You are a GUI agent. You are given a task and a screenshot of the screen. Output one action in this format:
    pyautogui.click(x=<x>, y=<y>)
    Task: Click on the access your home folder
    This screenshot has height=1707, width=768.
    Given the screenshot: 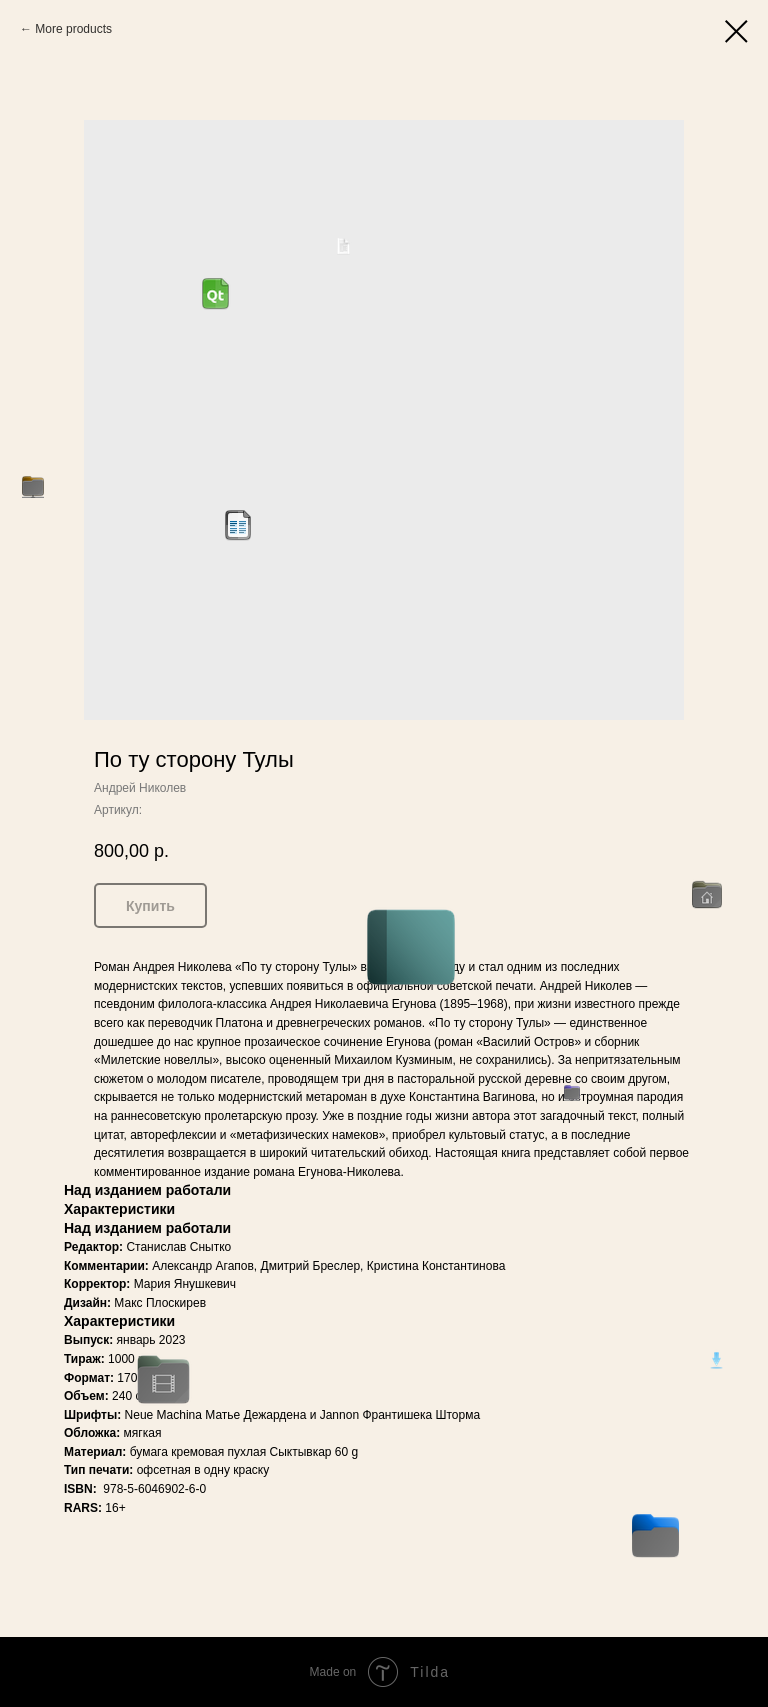 What is the action you would take?
    pyautogui.click(x=707, y=894)
    